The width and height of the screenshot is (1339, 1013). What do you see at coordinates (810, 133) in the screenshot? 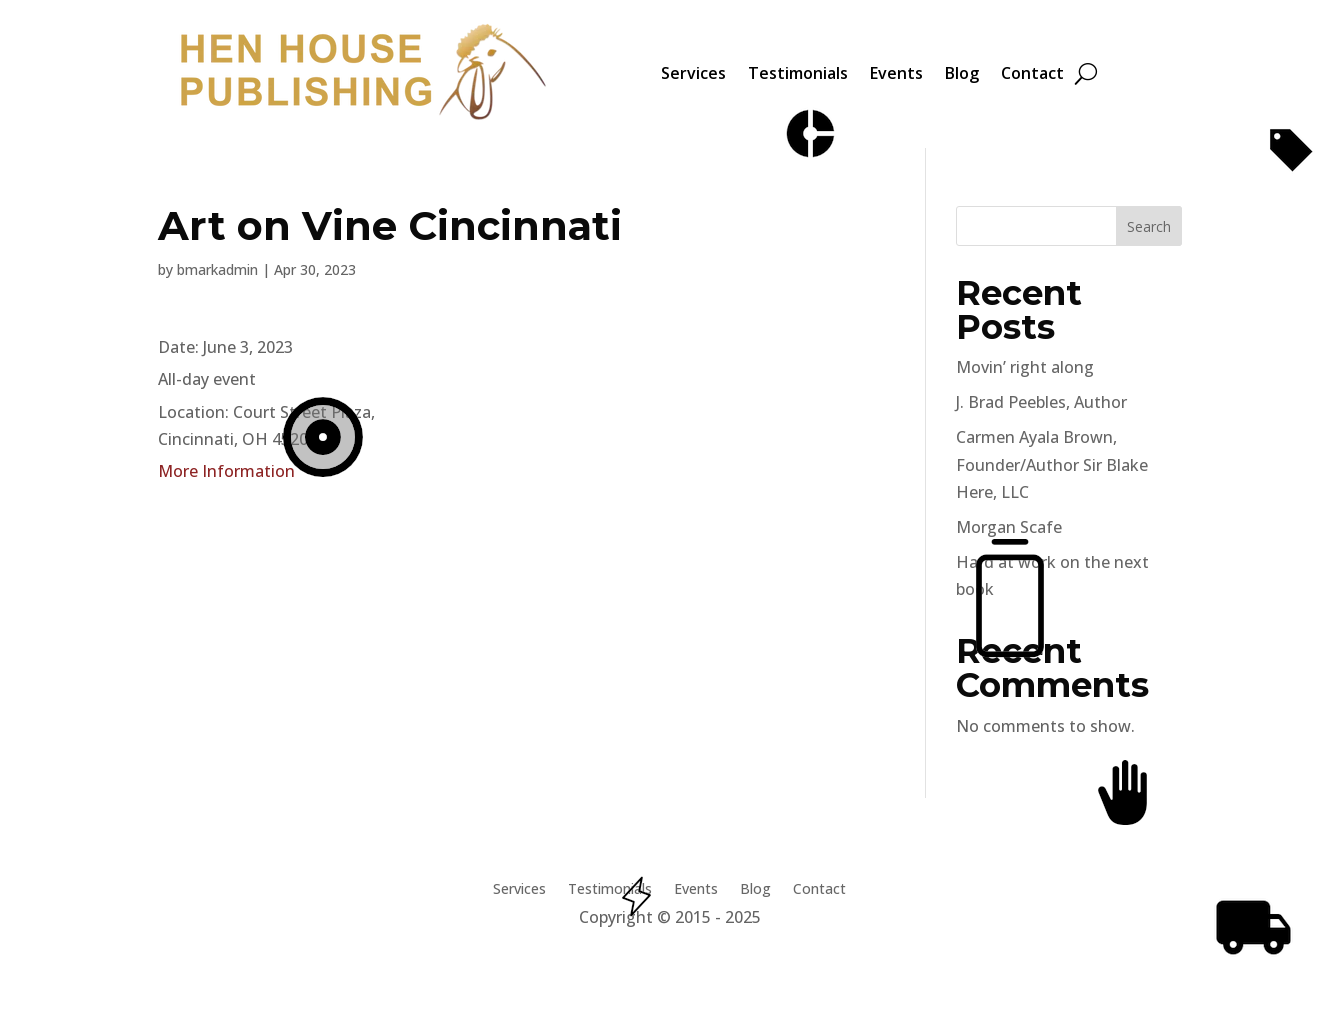
I see `view analytics or statistics breakdown` at bounding box center [810, 133].